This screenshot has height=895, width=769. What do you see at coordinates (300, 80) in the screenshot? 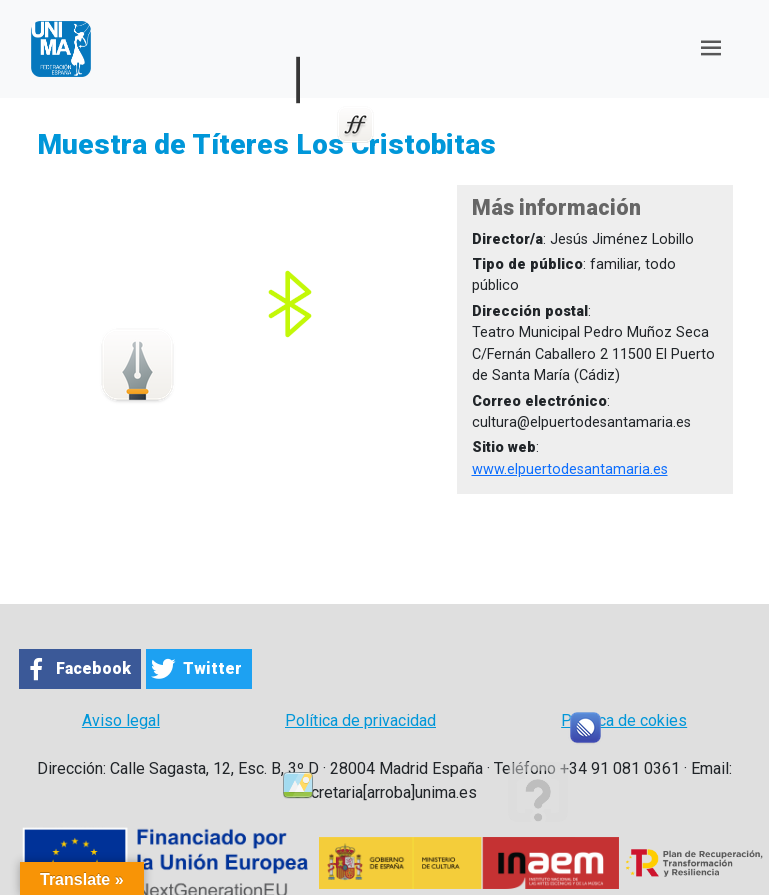
I see `visual divider between UI elements` at bounding box center [300, 80].